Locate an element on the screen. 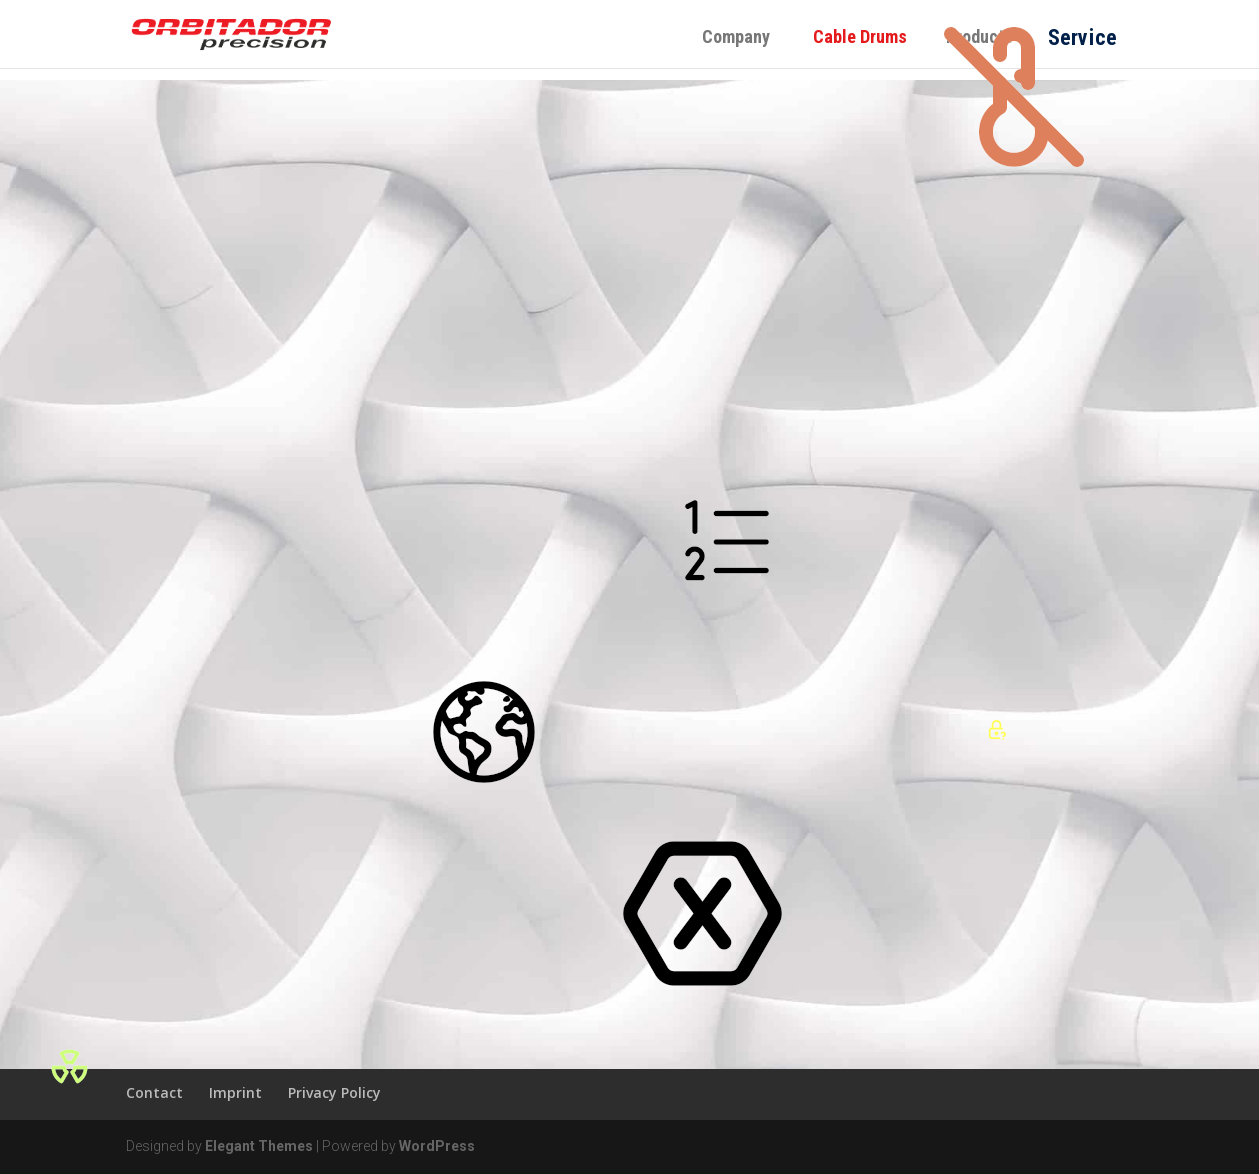 The width and height of the screenshot is (1259, 1174). indicates hazardous or radioactive content warning is located at coordinates (69, 1067).